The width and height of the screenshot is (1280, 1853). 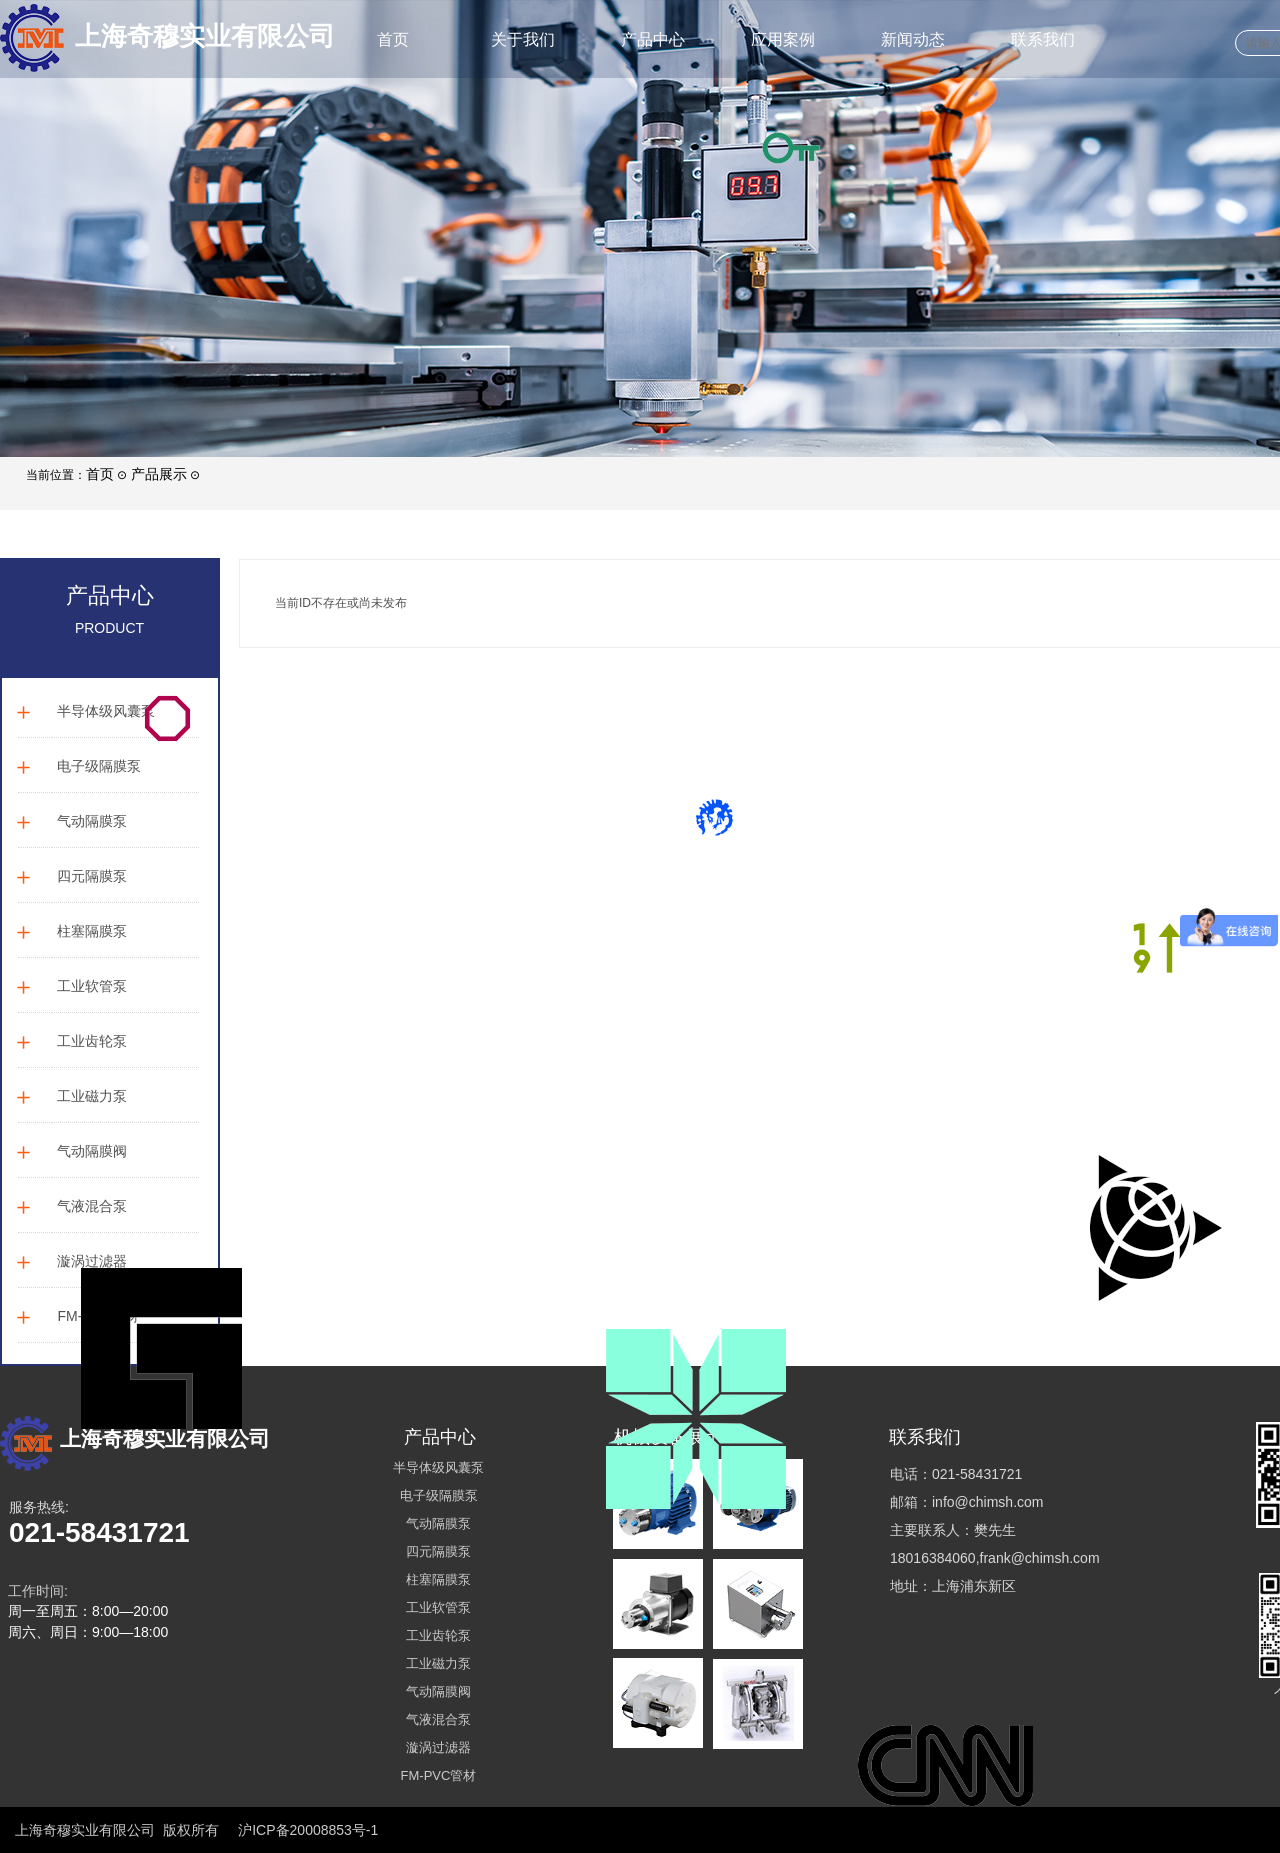 What do you see at coordinates (945, 1765) in the screenshot?
I see `open the CNN news app` at bounding box center [945, 1765].